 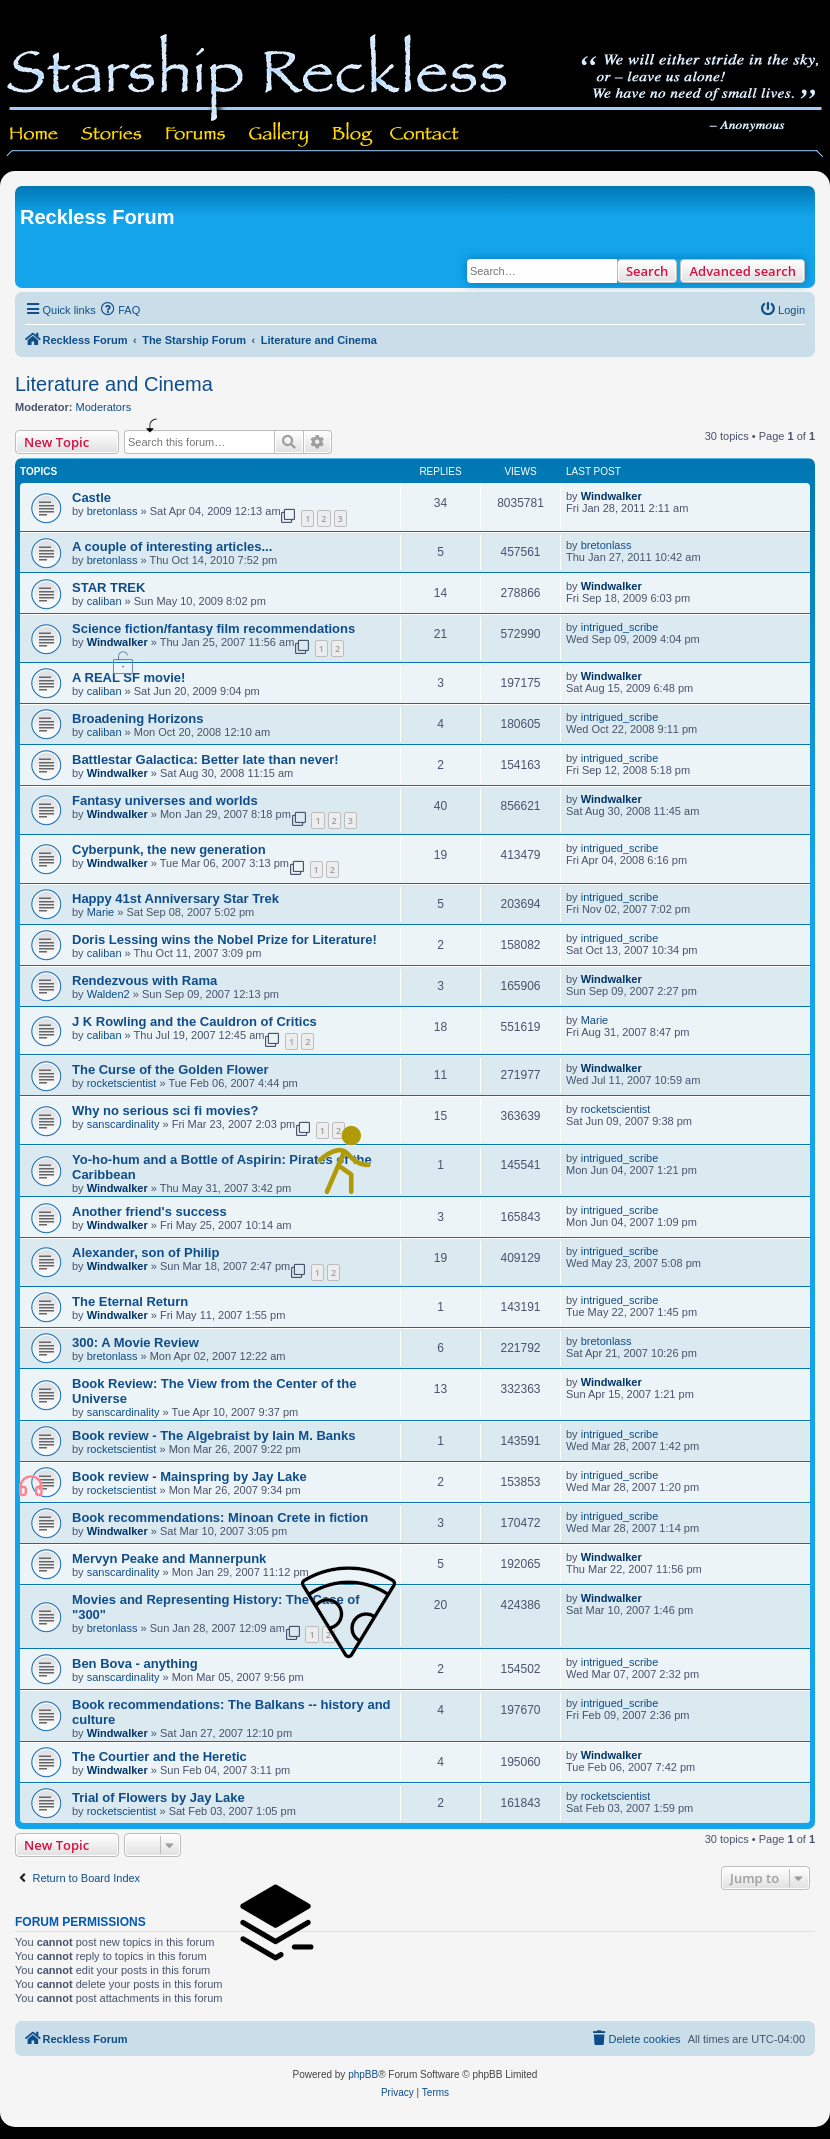 I want to click on switch to walking directions, so click(x=344, y=1160).